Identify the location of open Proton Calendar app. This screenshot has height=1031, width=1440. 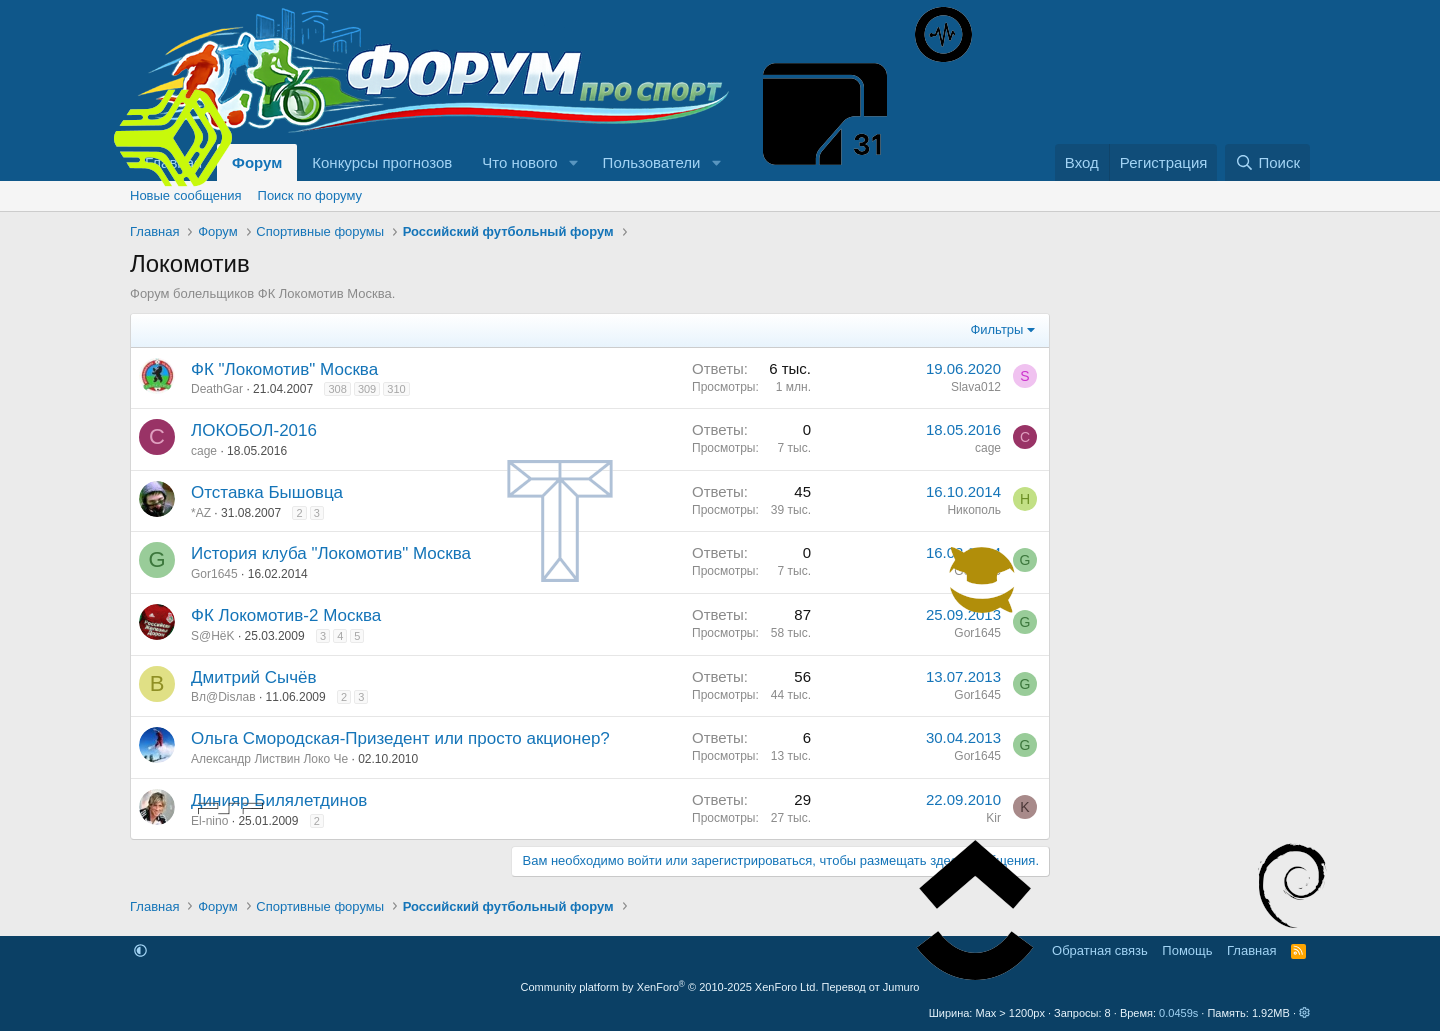
(825, 114).